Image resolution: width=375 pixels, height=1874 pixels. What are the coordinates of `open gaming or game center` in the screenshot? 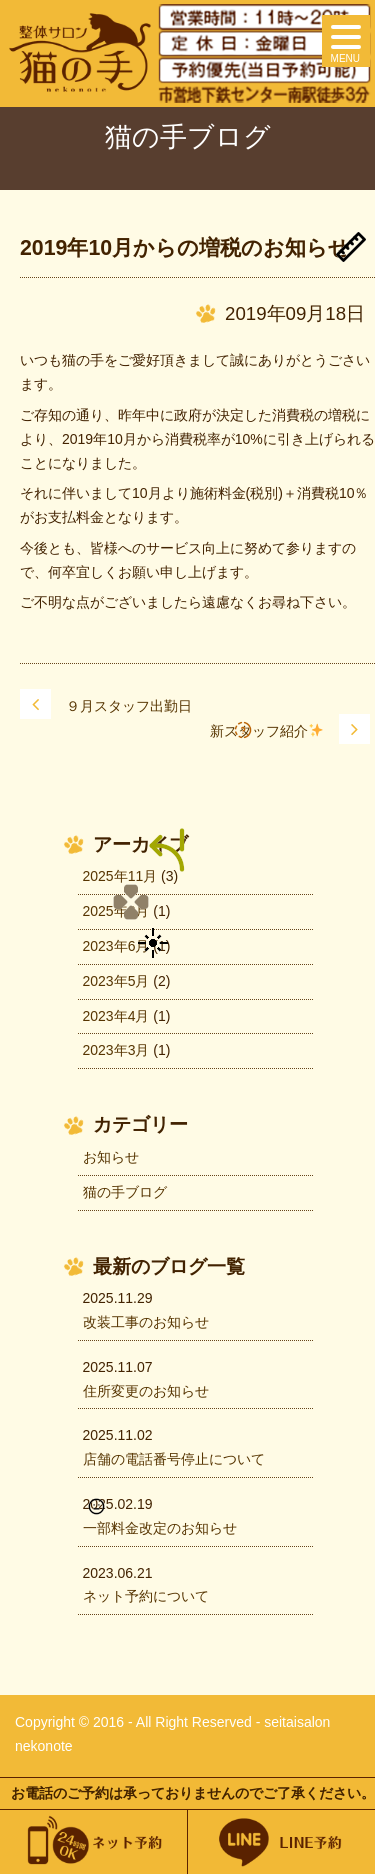 It's located at (131, 902).